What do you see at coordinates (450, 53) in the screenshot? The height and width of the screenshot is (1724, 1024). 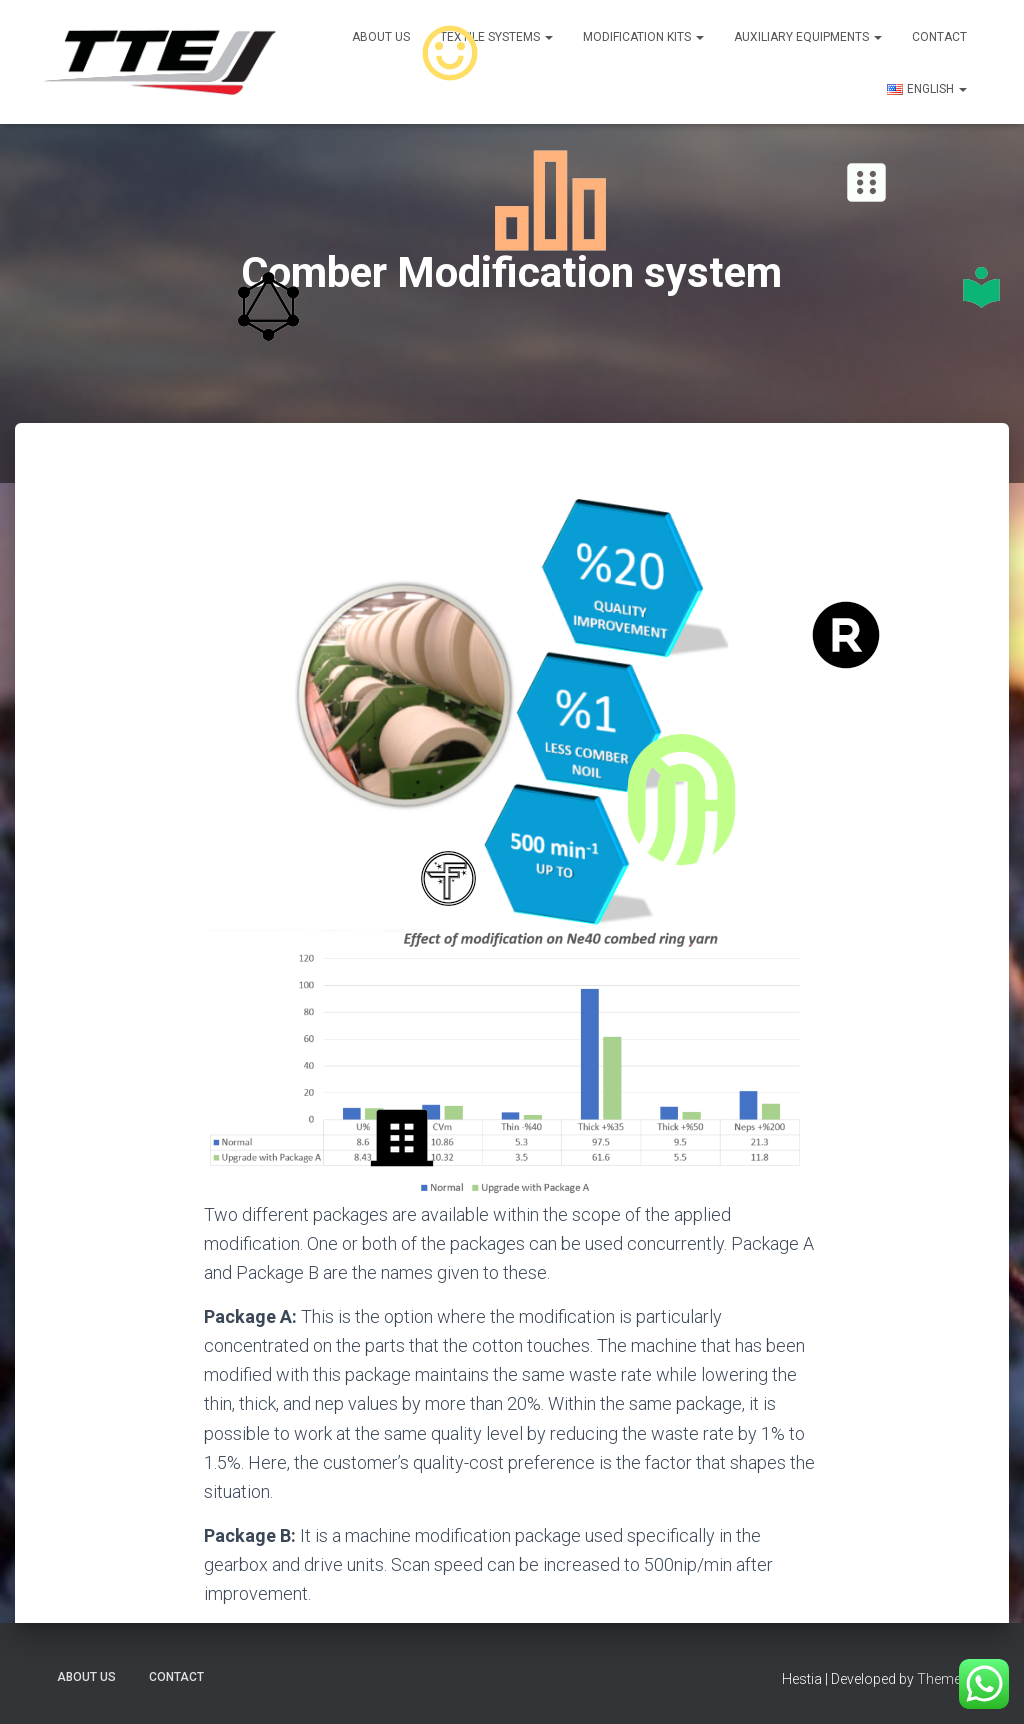 I see `add a reaction or emoji to a message` at bounding box center [450, 53].